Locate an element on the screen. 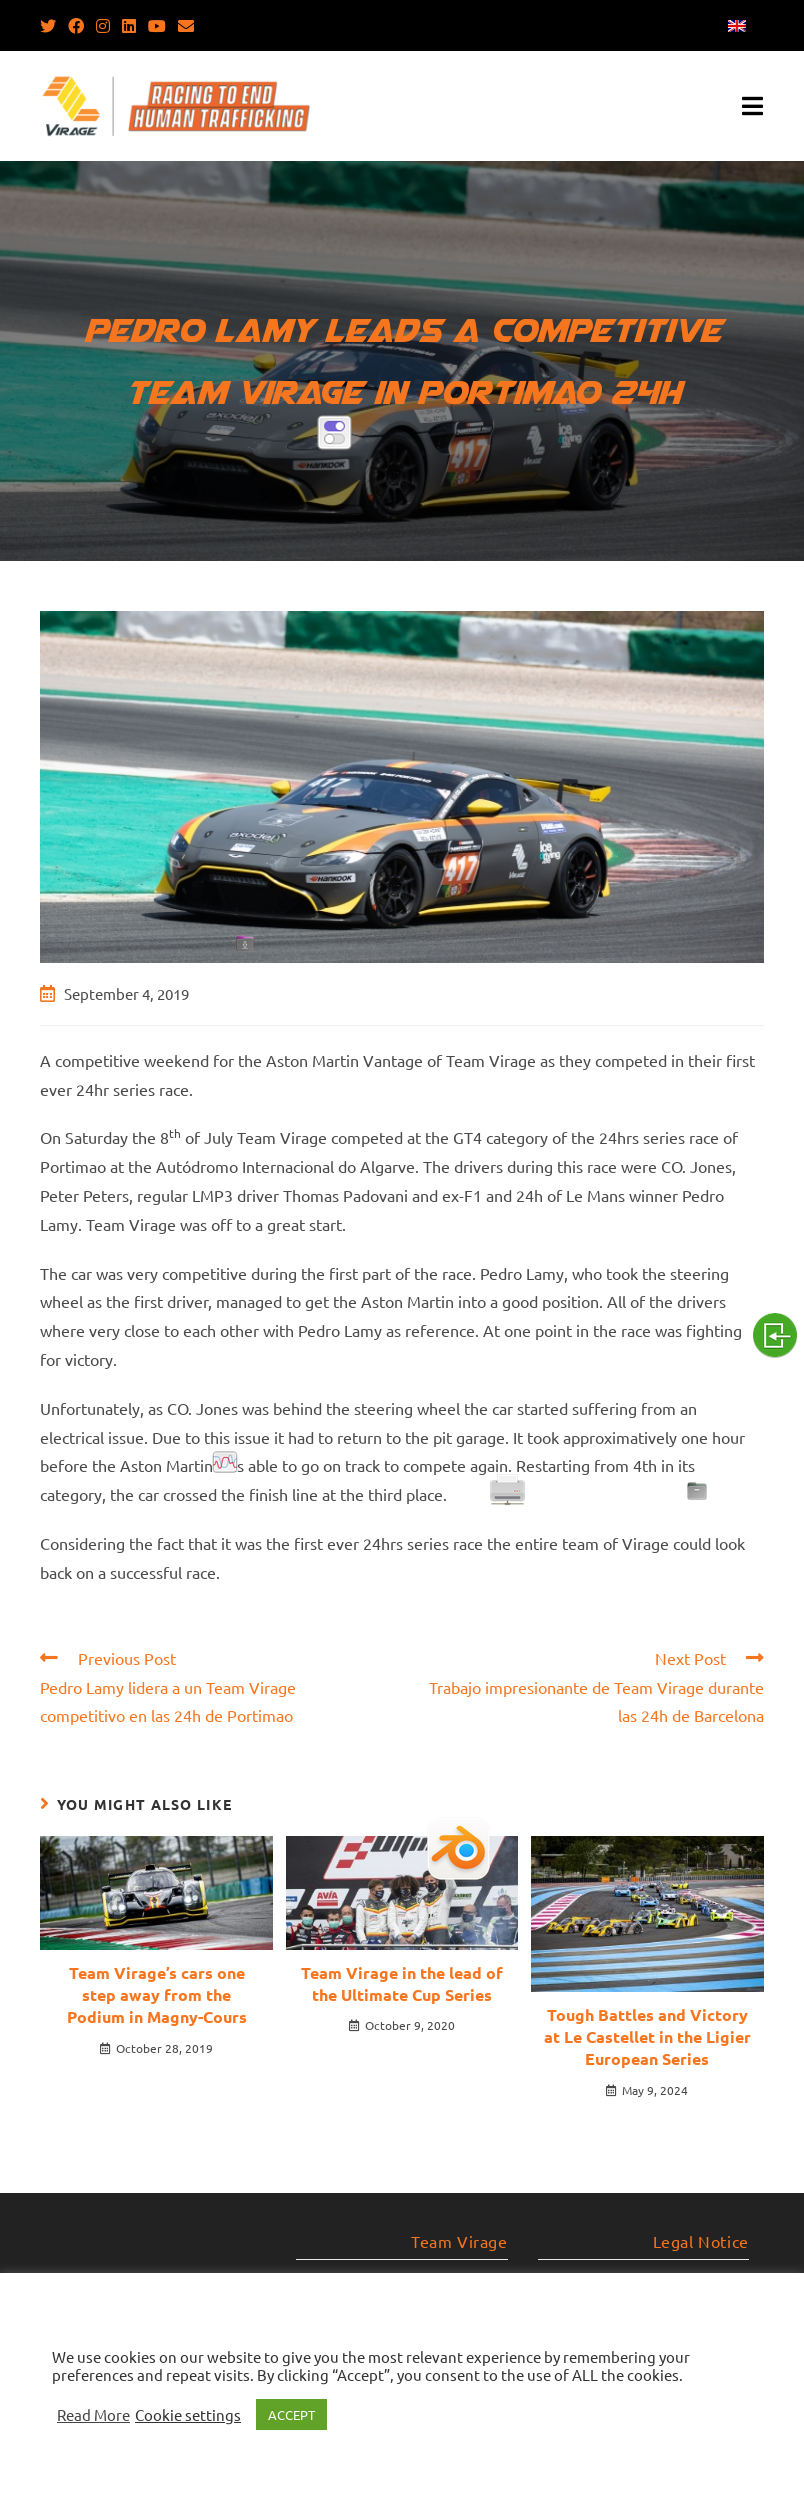  connect to a network printer is located at coordinates (507, 1490).